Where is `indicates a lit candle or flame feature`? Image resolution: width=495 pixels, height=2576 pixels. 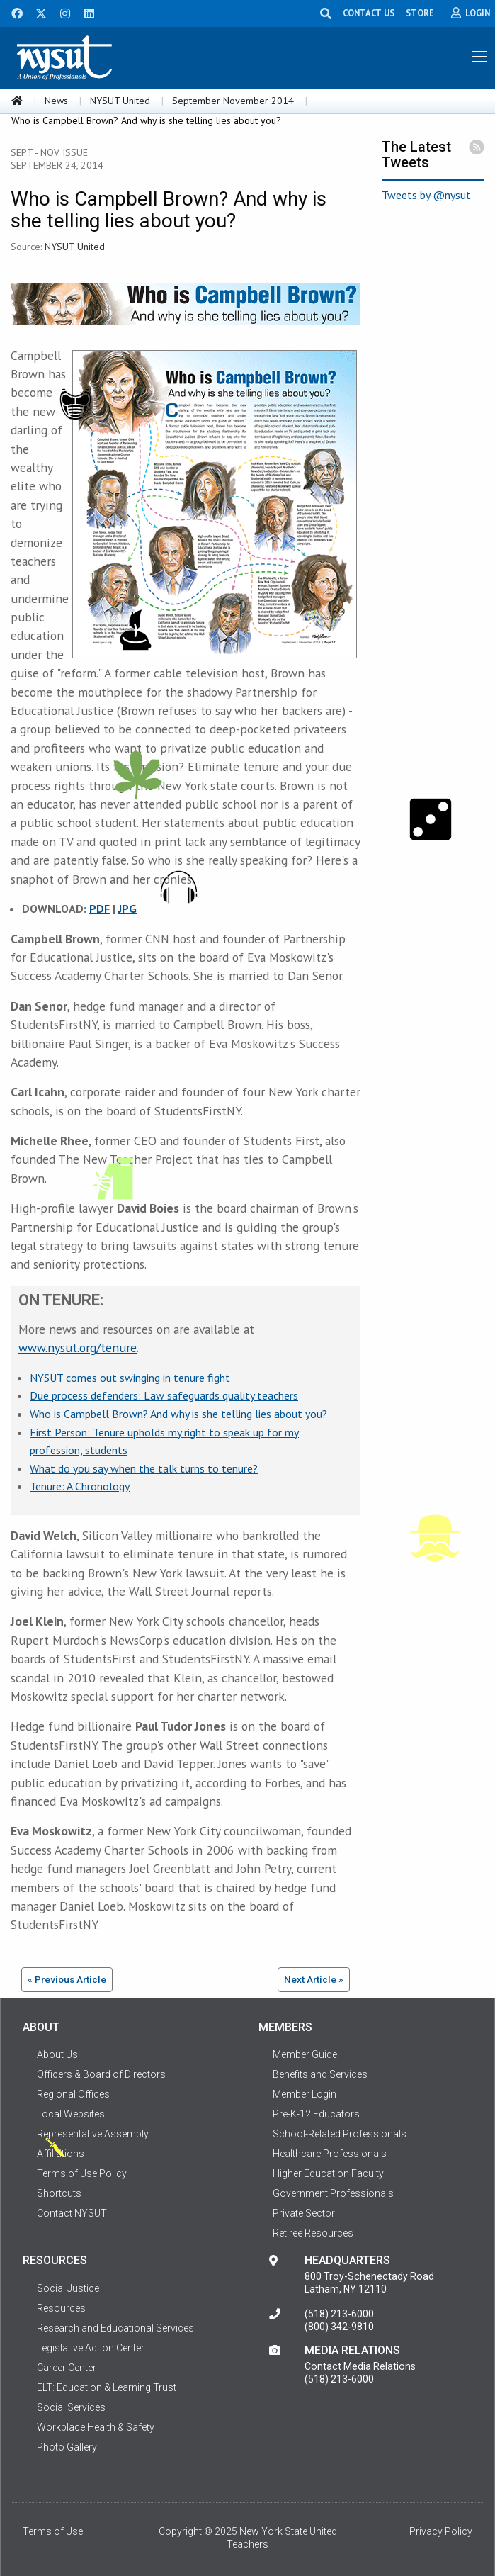
indicates a lit candle or flame feature is located at coordinates (135, 630).